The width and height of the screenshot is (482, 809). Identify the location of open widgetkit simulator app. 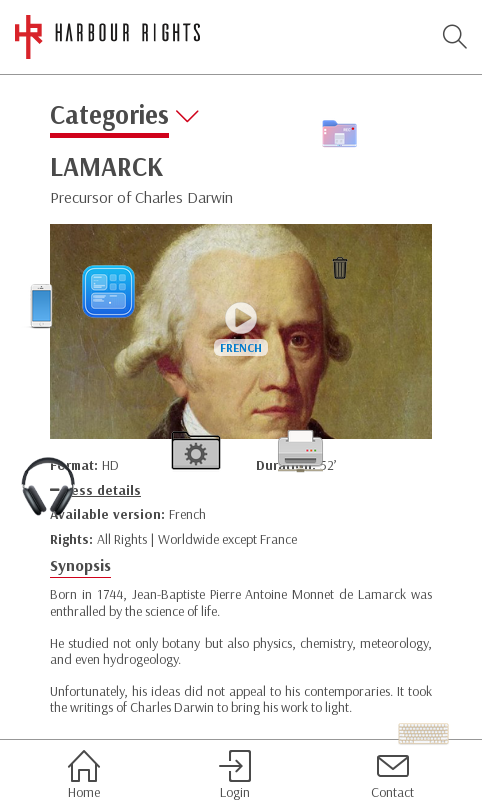
(108, 291).